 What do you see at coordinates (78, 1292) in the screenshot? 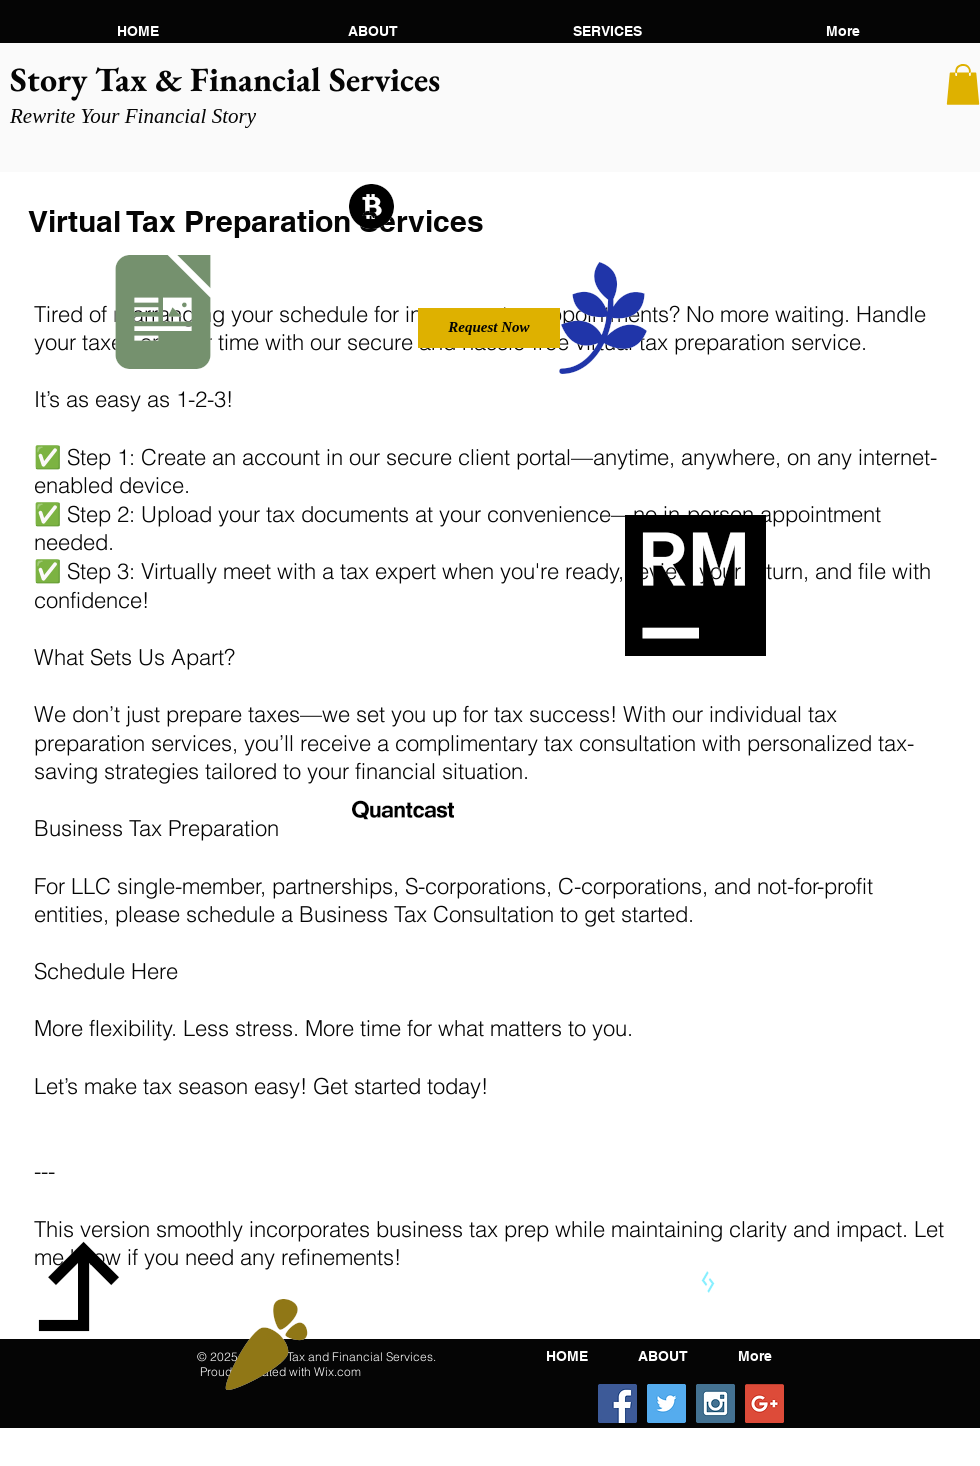
I see `turn right then continue forward` at bounding box center [78, 1292].